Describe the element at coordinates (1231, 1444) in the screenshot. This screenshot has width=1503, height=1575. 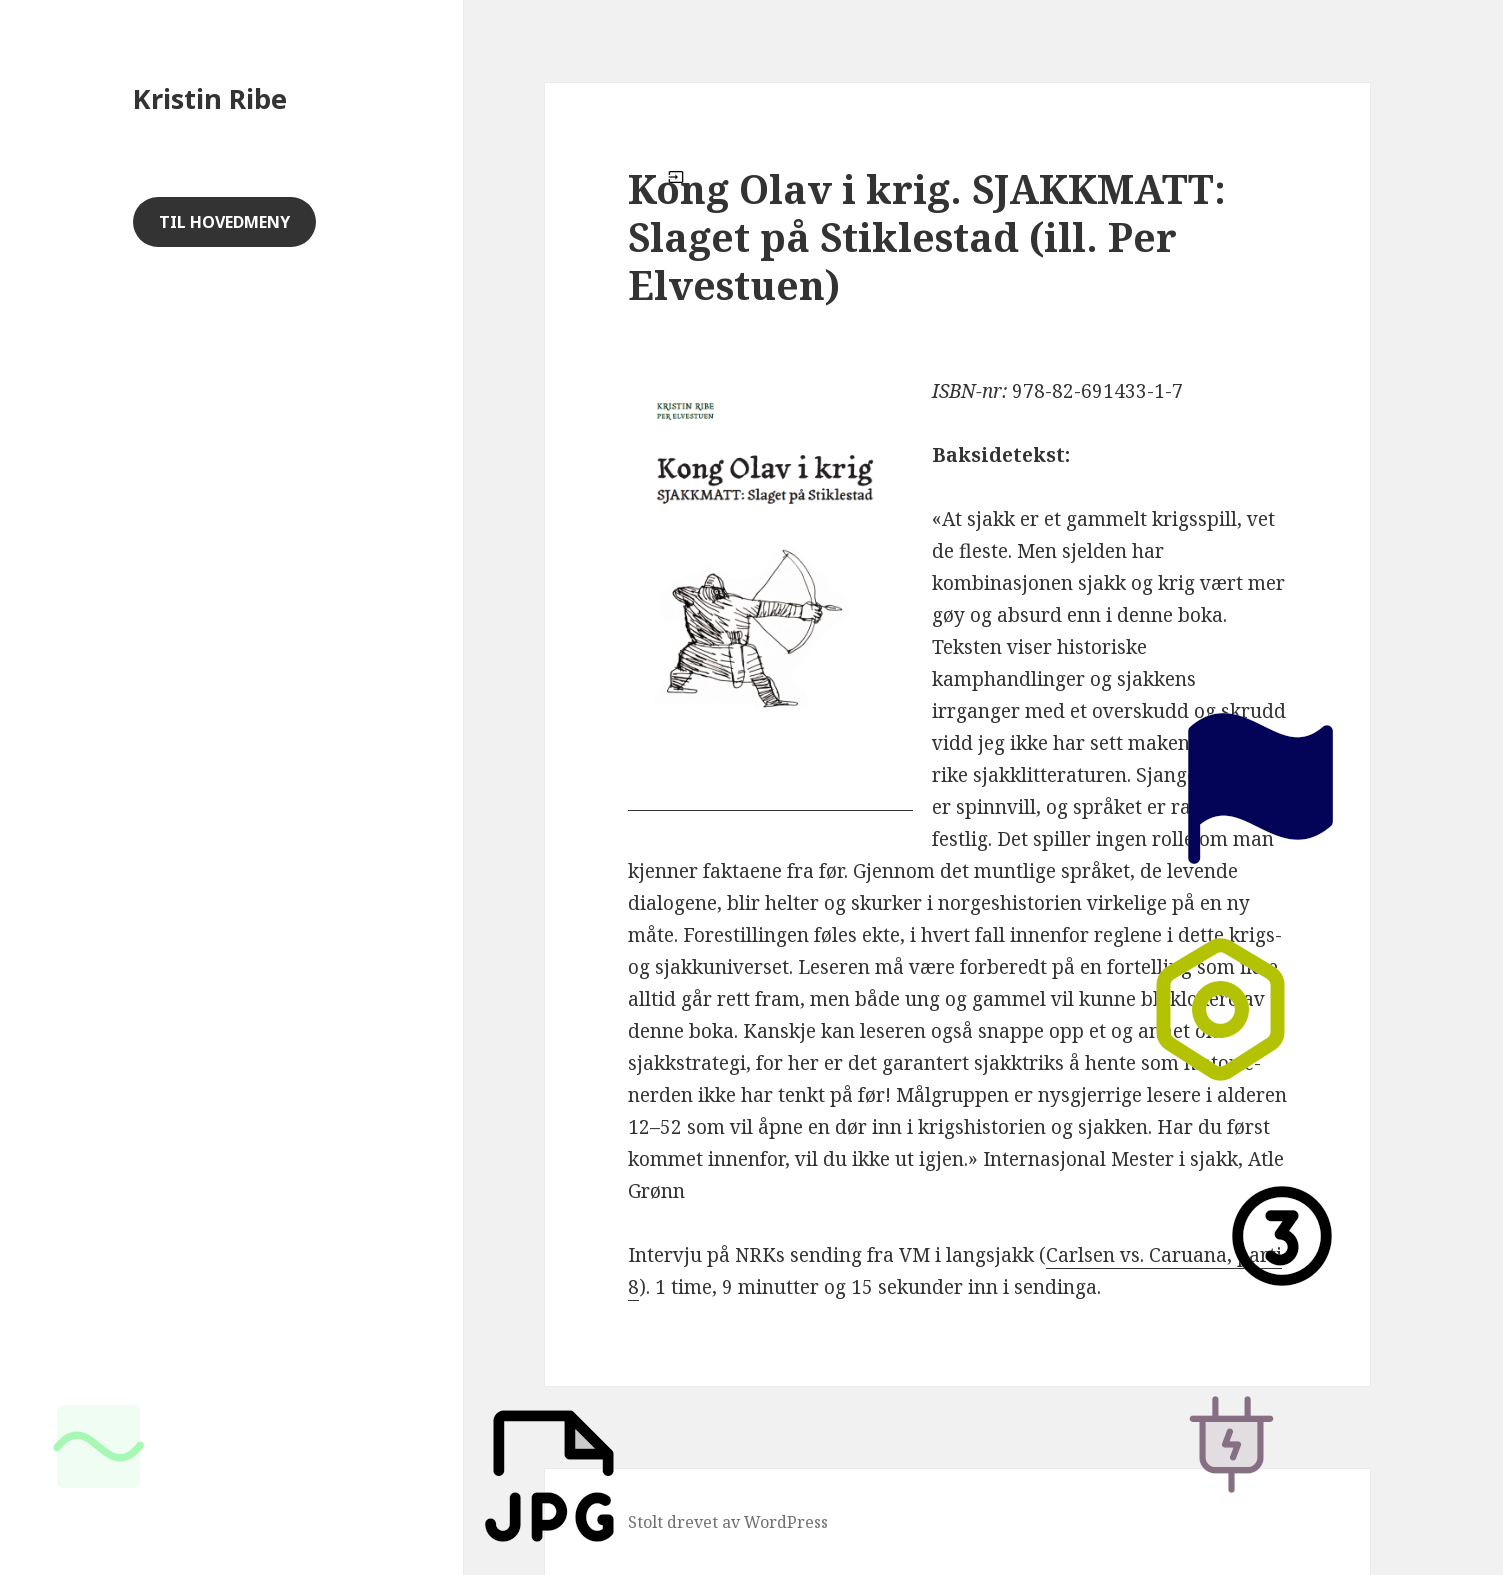
I see `indicates device is currently charging` at that location.